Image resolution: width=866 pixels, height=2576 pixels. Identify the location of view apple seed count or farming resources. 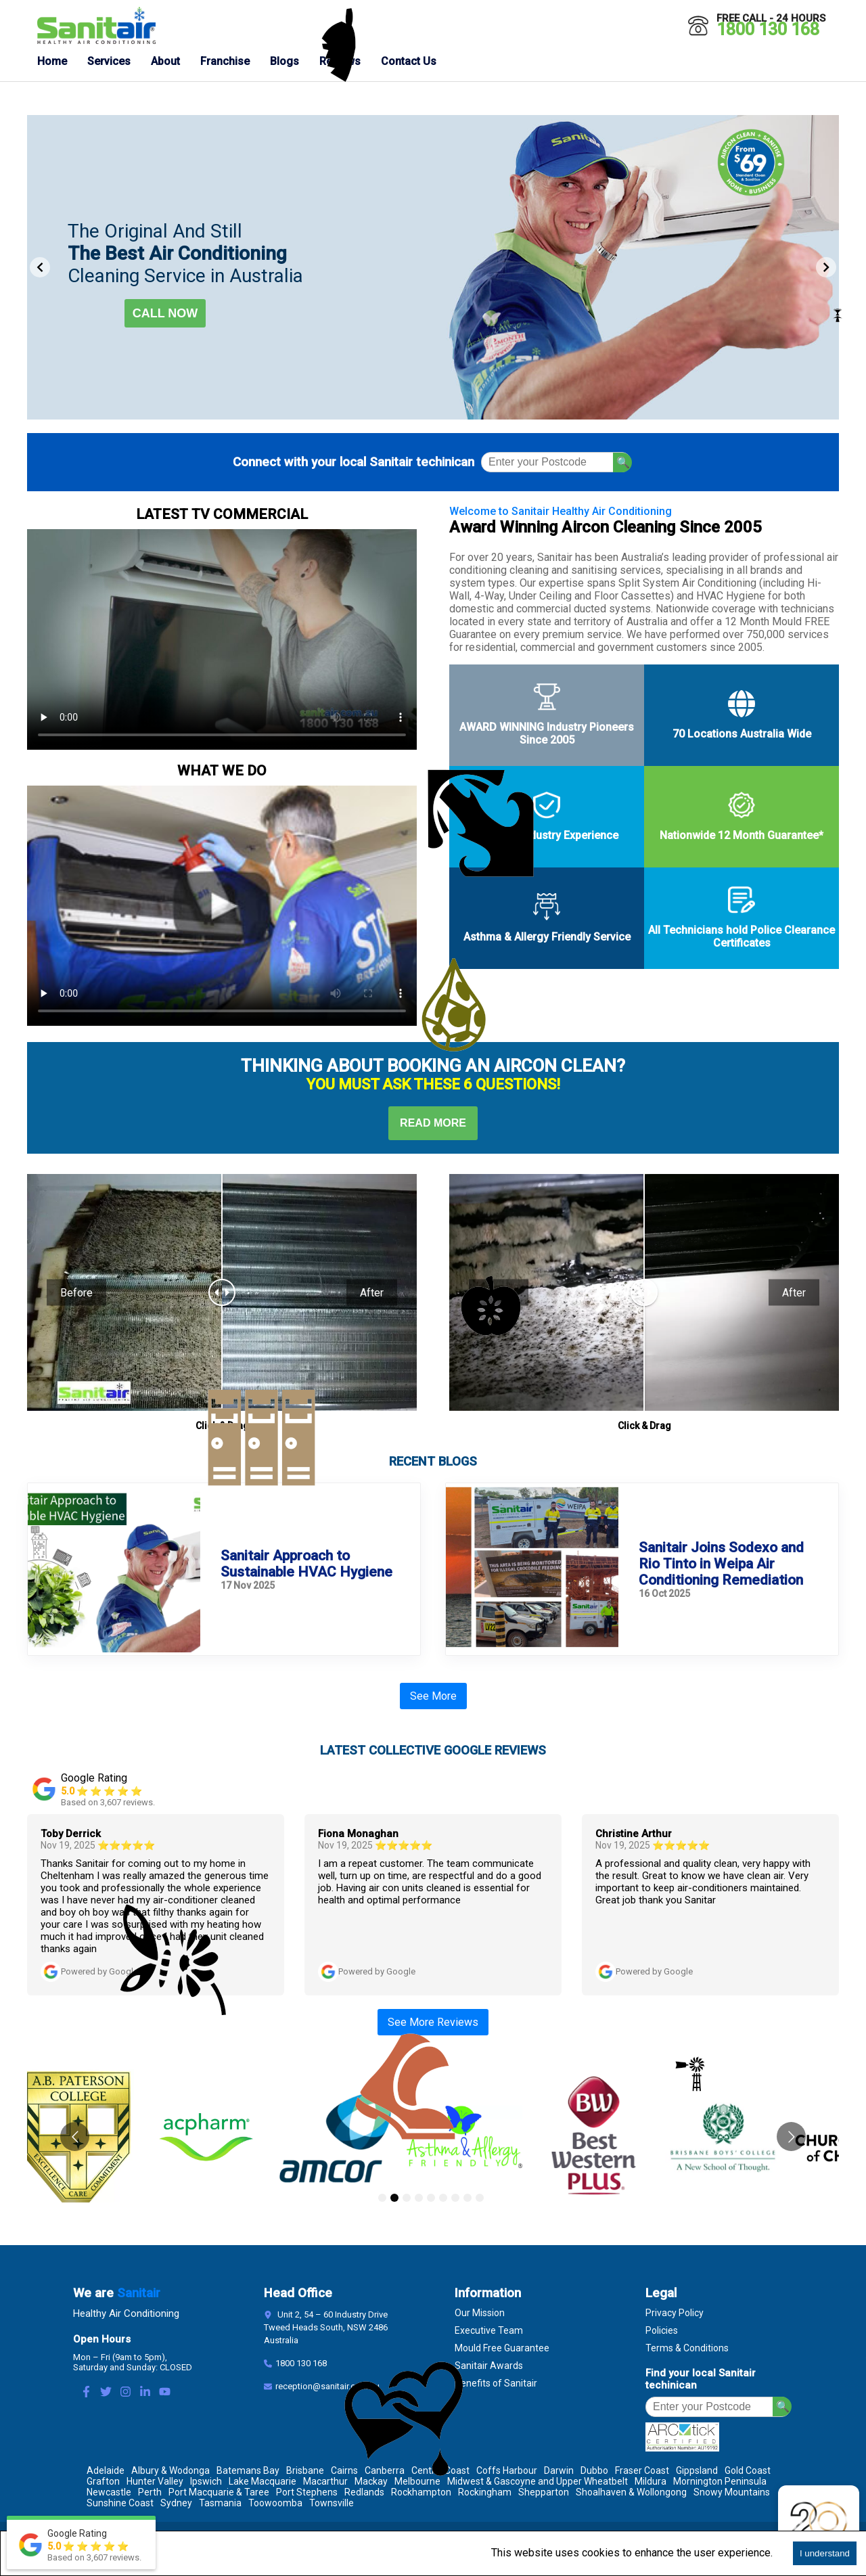
(491, 1305).